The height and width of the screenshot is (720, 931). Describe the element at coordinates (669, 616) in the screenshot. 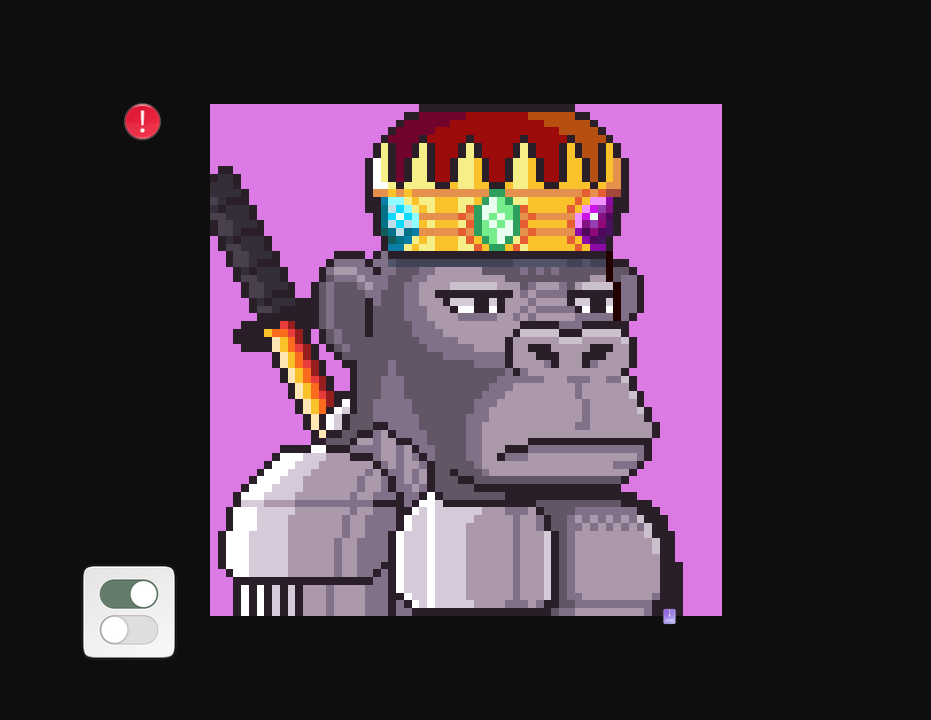

I see `a RAR compressed archive file` at that location.